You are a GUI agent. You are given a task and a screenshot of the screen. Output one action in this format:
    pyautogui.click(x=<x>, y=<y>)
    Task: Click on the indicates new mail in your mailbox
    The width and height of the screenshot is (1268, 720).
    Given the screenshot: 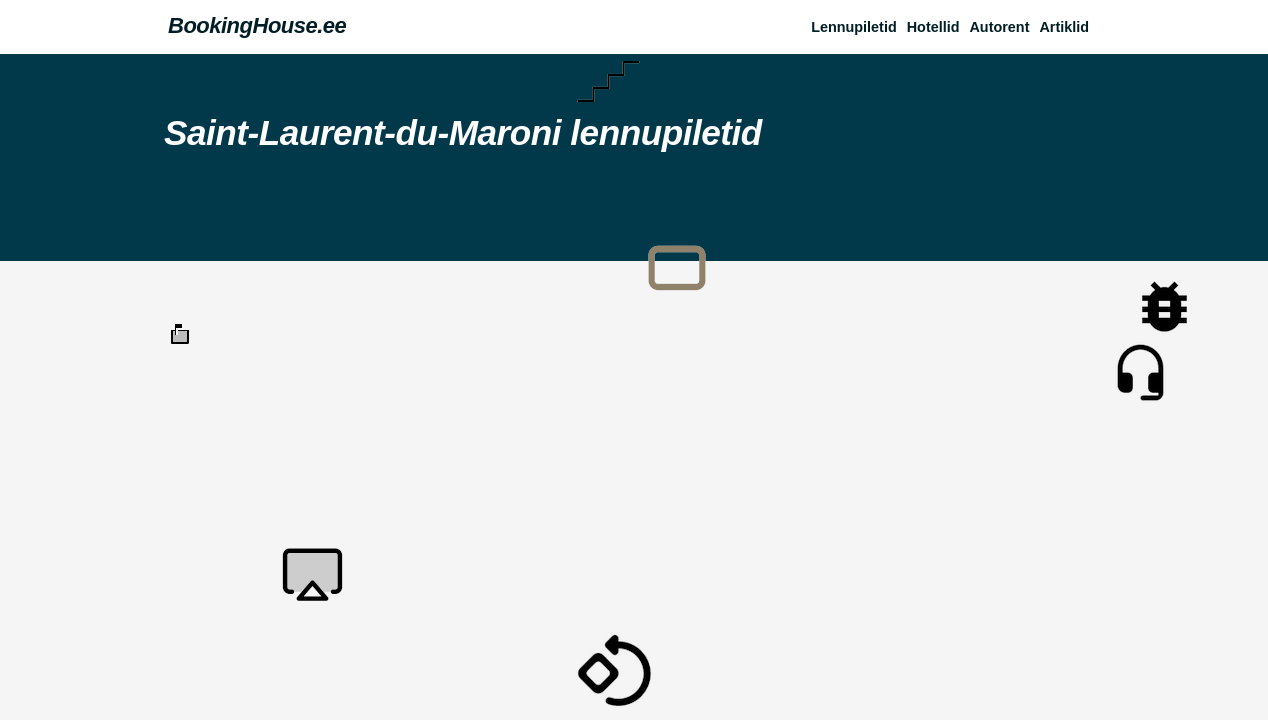 What is the action you would take?
    pyautogui.click(x=180, y=335)
    